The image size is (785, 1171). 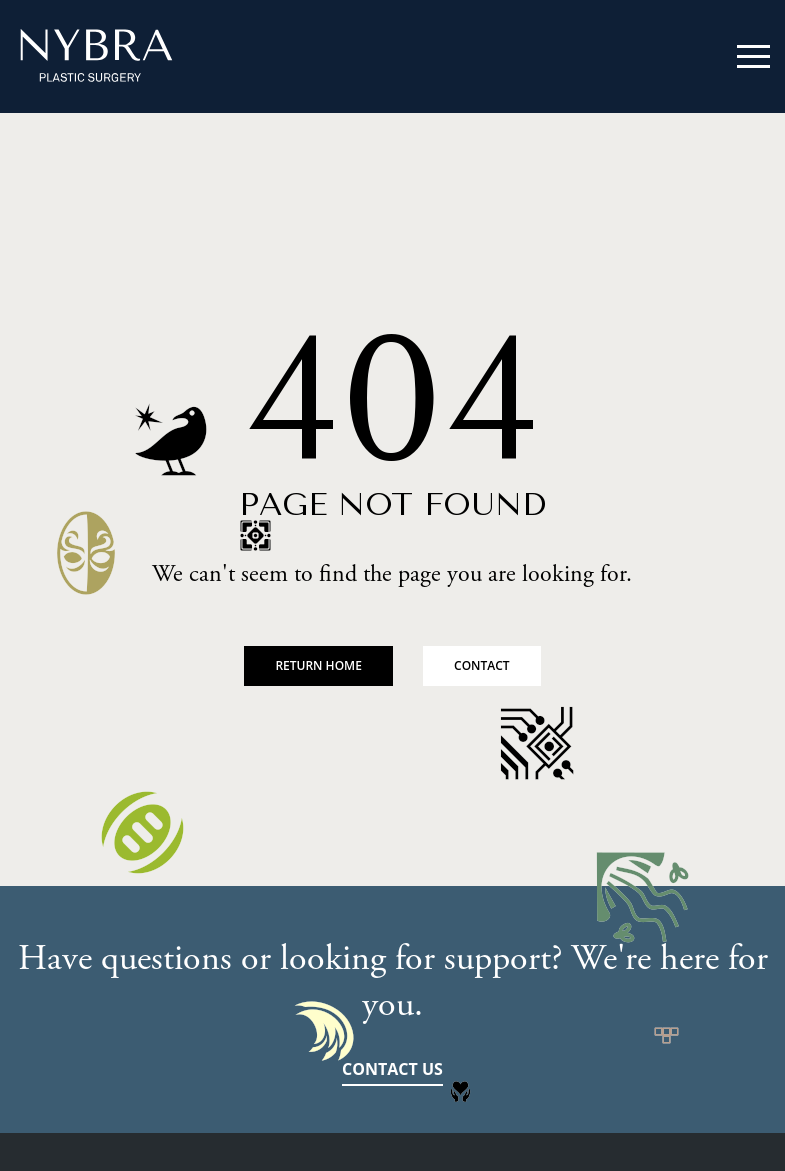 What do you see at coordinates (255, 535) in the screenshot?
I see `center or align selected elements` at bounding box center [255, 535].